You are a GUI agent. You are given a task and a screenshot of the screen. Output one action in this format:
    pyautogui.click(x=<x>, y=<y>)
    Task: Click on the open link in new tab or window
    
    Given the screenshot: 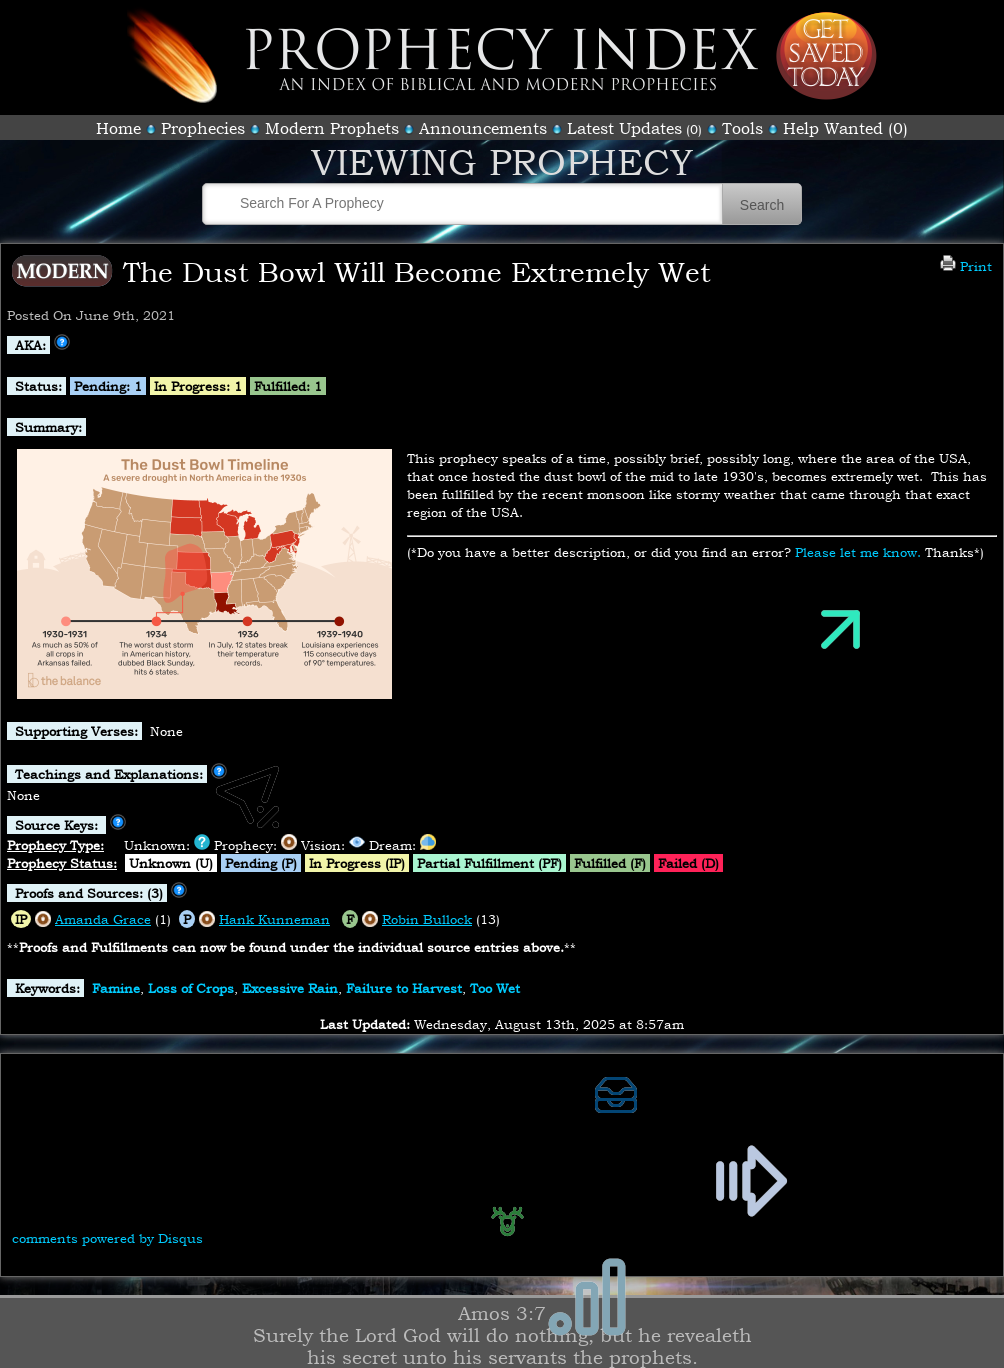 What is the action you would take?
    pyautogui.click(x=840, y=629)
    